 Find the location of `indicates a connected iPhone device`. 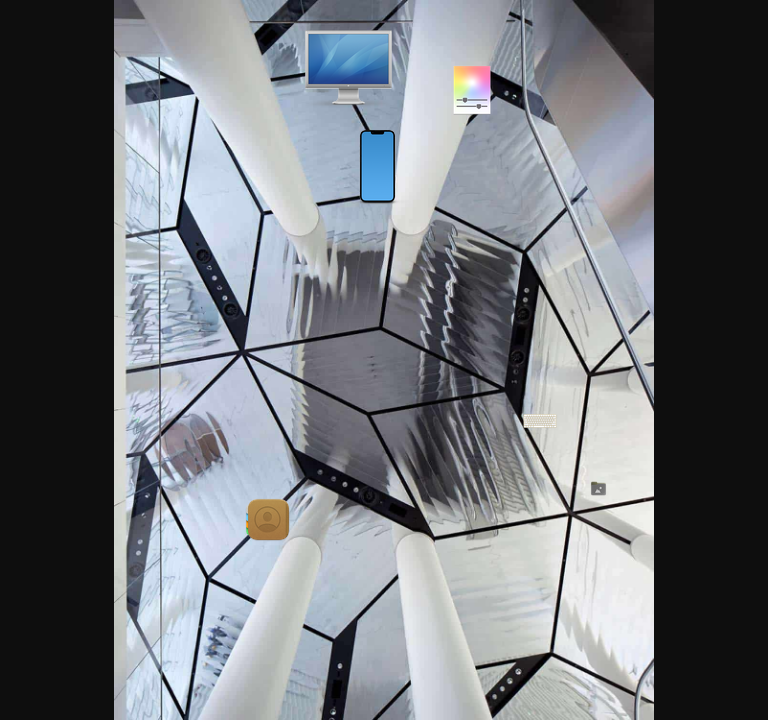

indicates a connected iPhone device is located at coordinates (377, 167).